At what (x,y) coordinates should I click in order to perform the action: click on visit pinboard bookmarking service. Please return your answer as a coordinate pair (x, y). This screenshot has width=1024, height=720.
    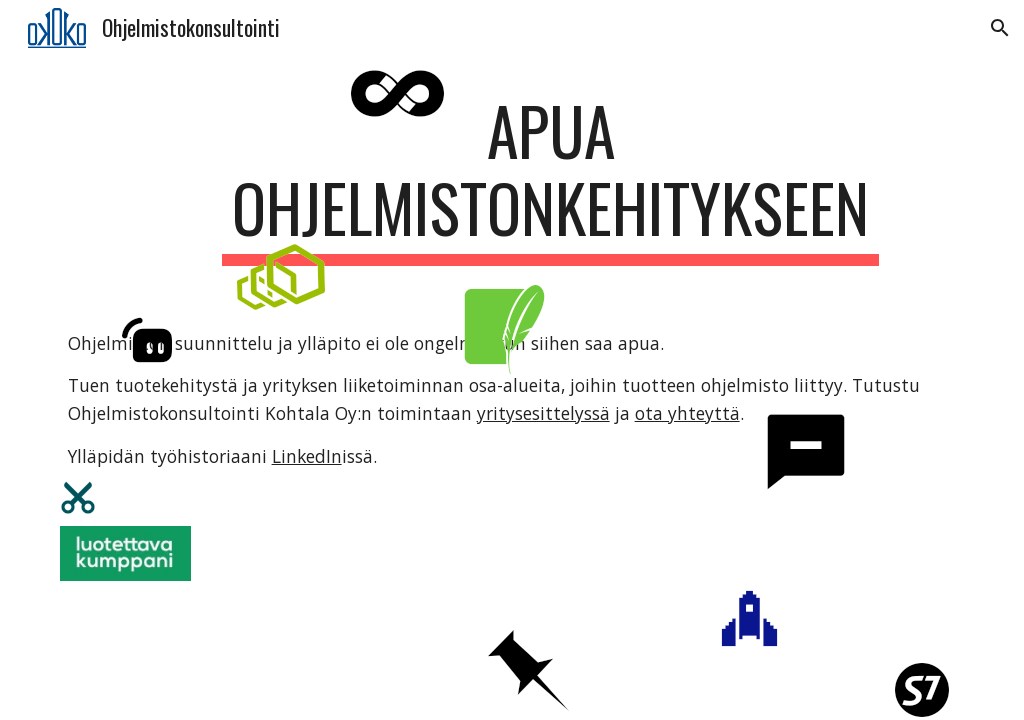
    Looking at the image, I should click on (528, 670).